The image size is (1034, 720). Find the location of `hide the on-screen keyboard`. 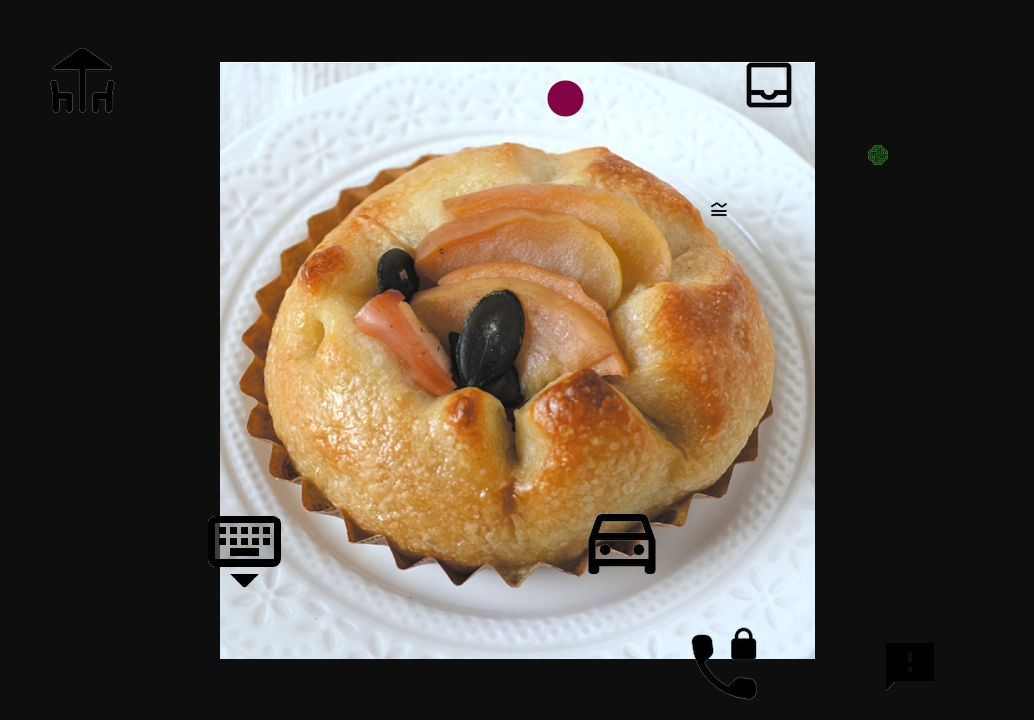

hide the on-screen keyboard is located at coordinates (244, 548).